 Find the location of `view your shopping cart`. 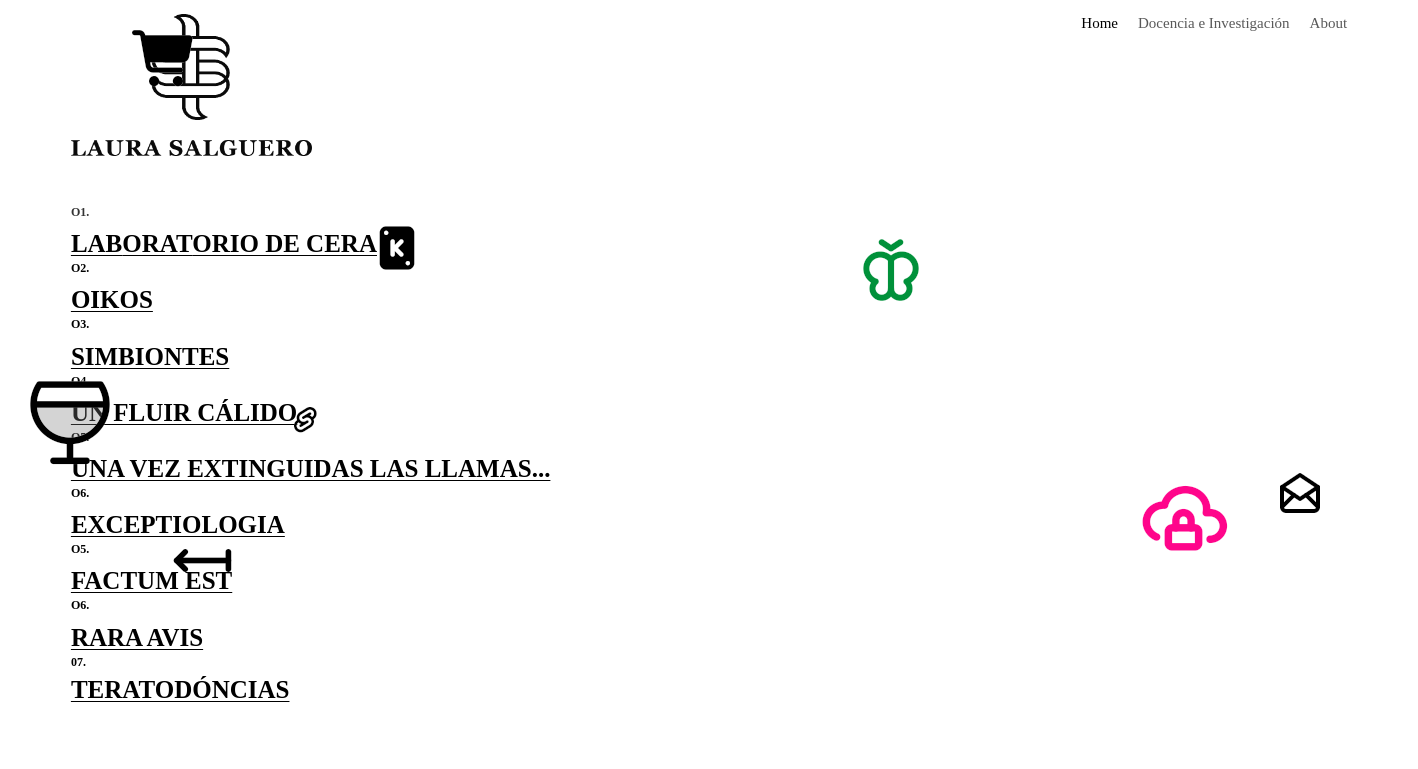

view your shopping cart is located at coordinates (166, 59).